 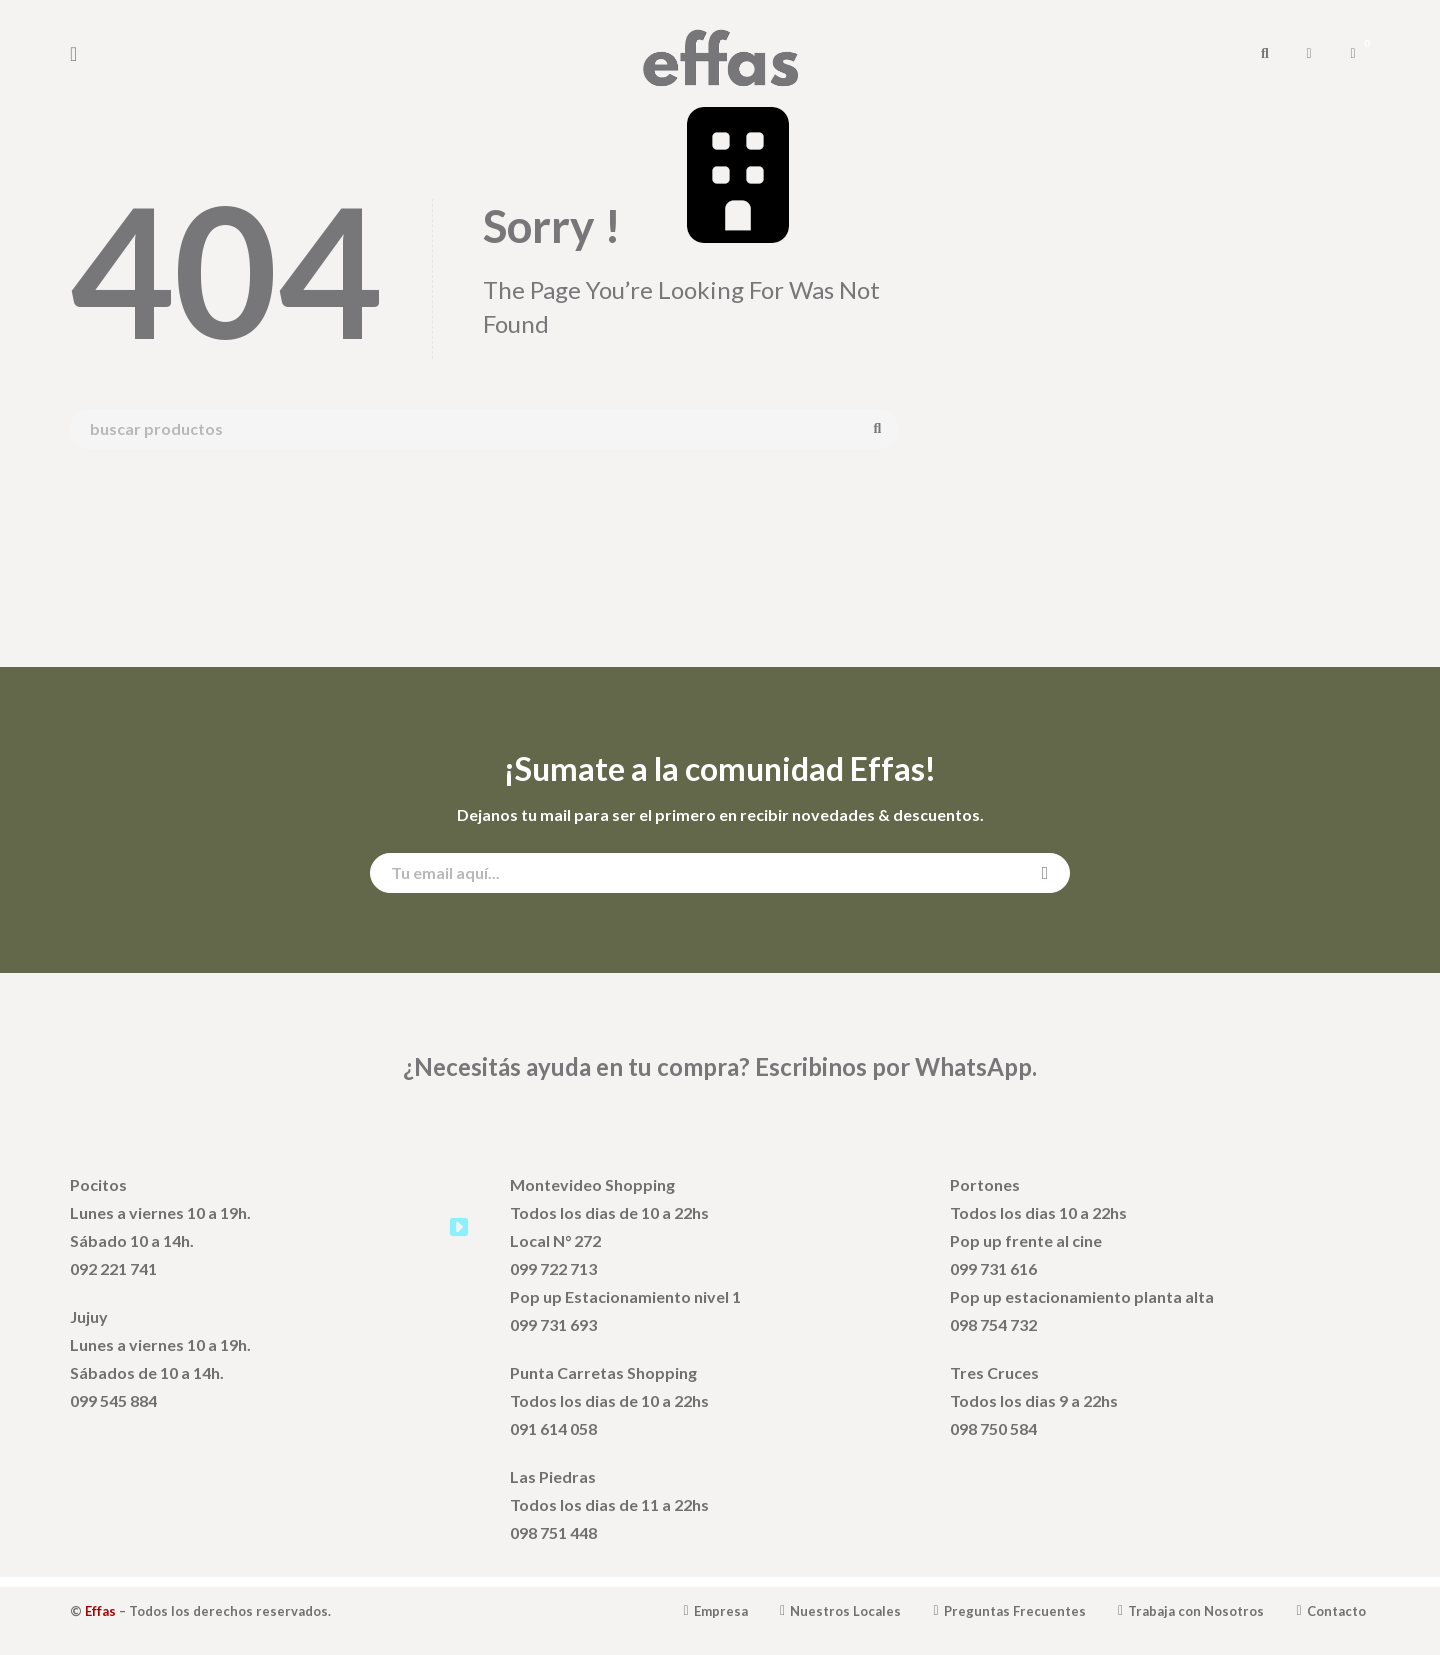 I want to click on view company or organization profile, so click(x=738, y=175).